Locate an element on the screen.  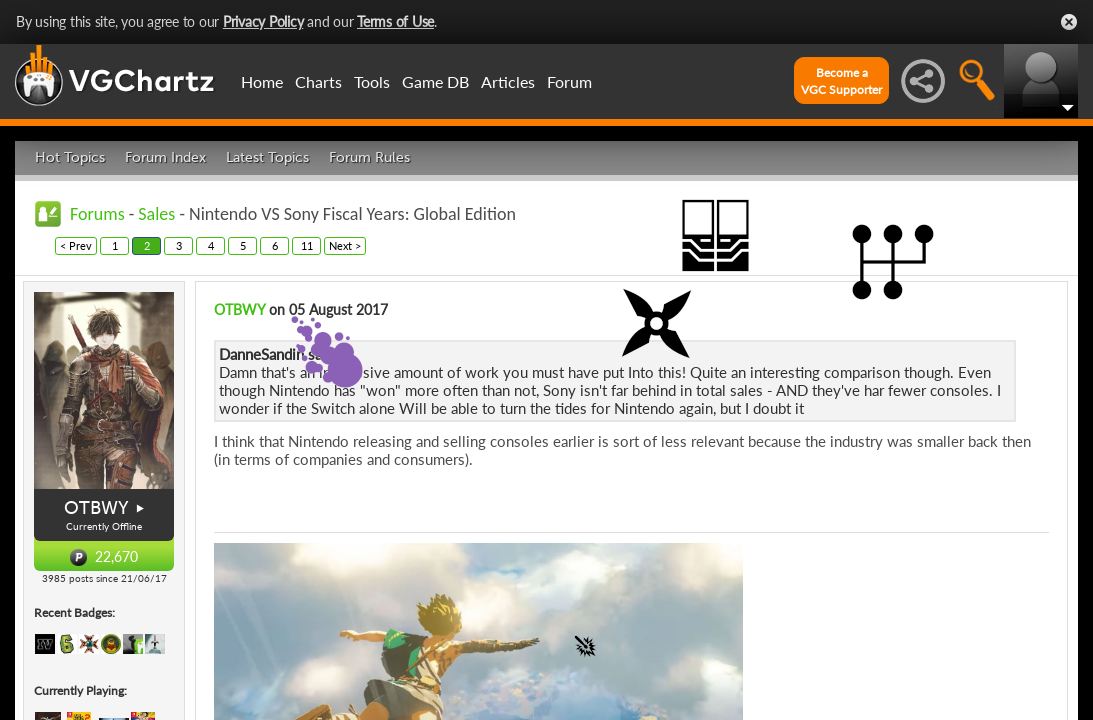
select ninja or stealth character class is located at coordinates (656, 323).